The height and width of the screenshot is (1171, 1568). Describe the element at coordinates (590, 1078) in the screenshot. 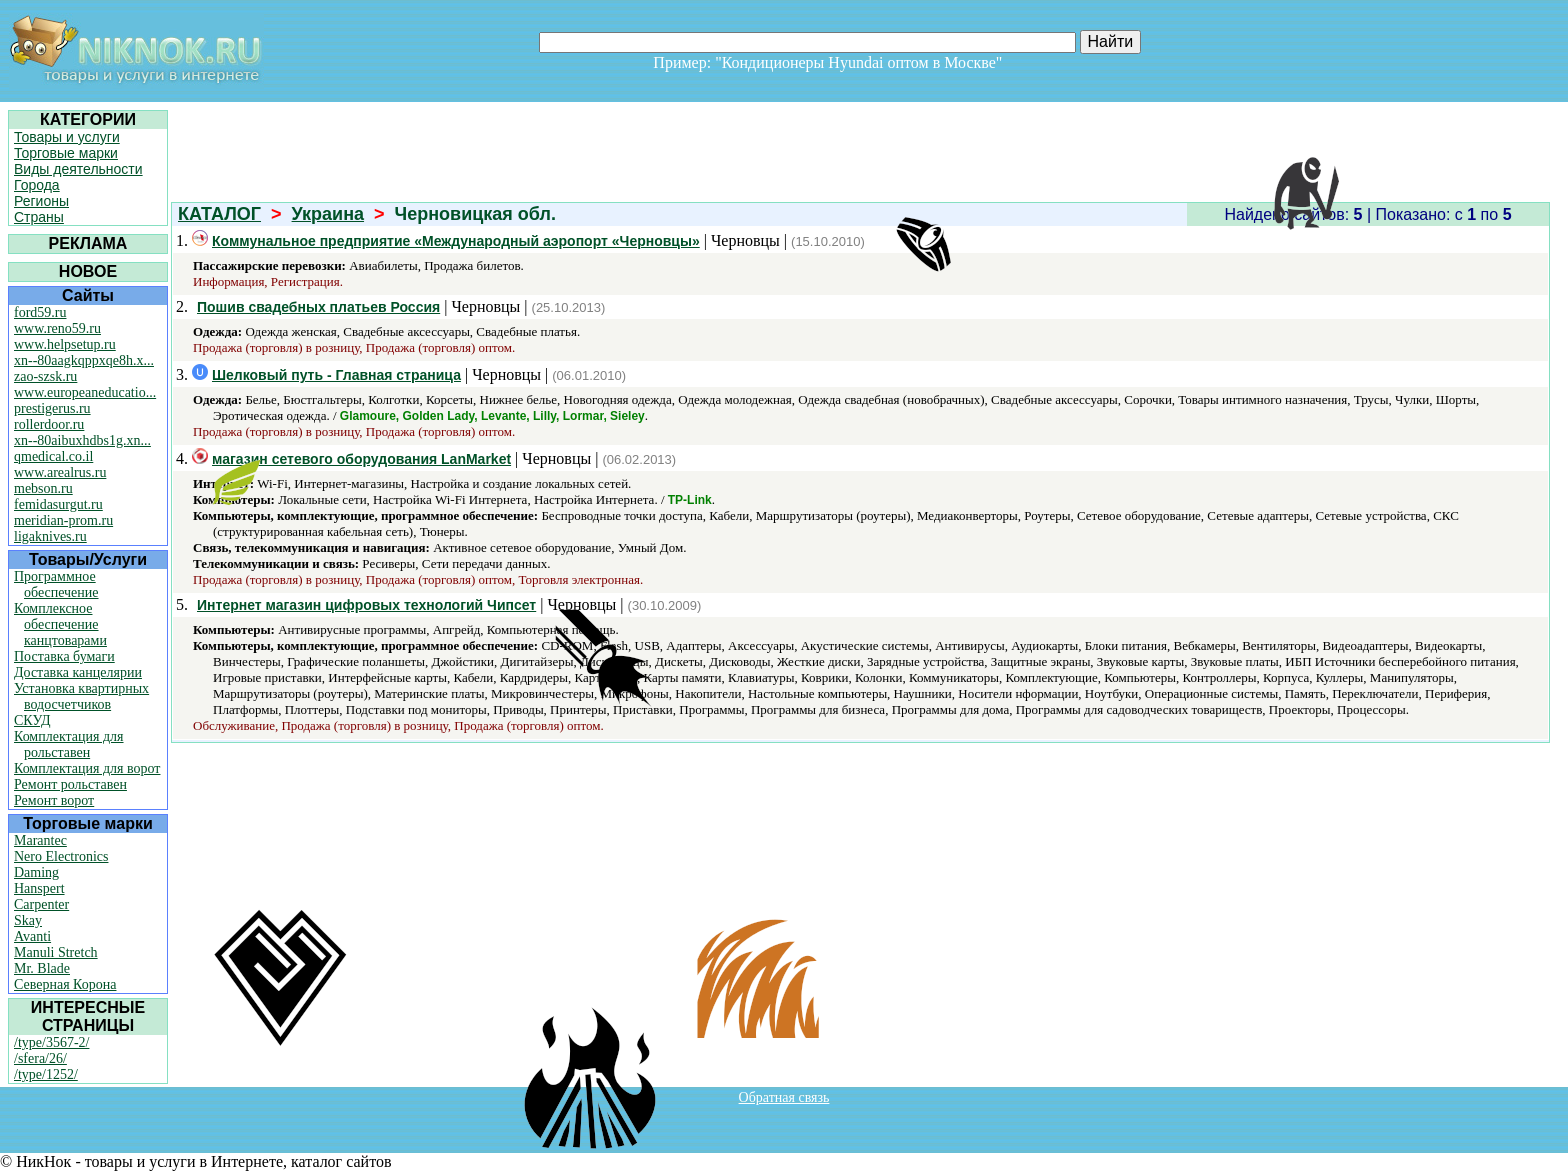

I see `indicates a pyre or bonfire game element` at that location.